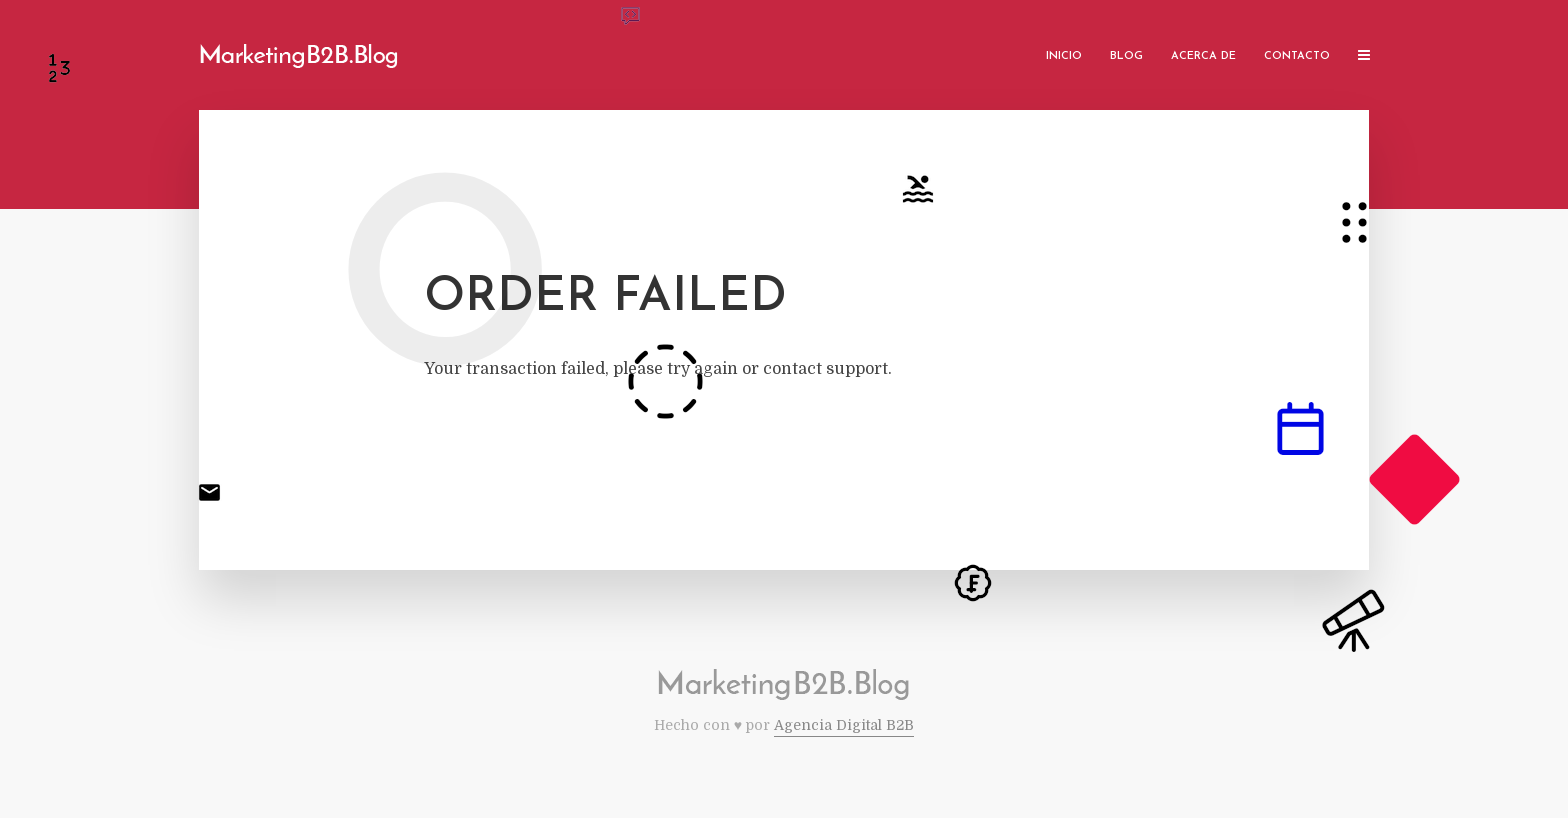  Describe the element at coordinates (1414, 479) in the screenshot. I see `indicates premium or luxury status` at that location.